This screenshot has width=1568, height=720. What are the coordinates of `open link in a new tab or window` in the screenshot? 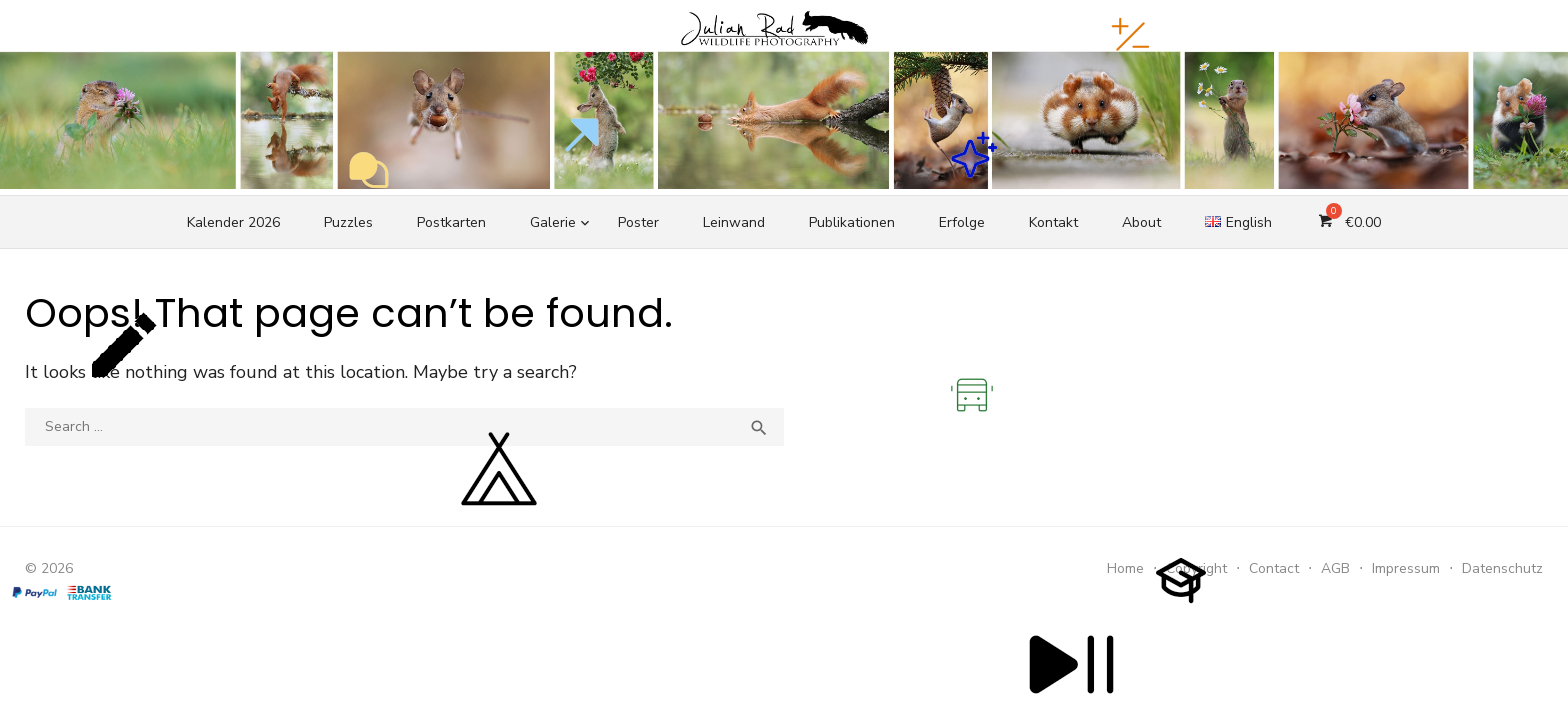 It's located at (582, 135).